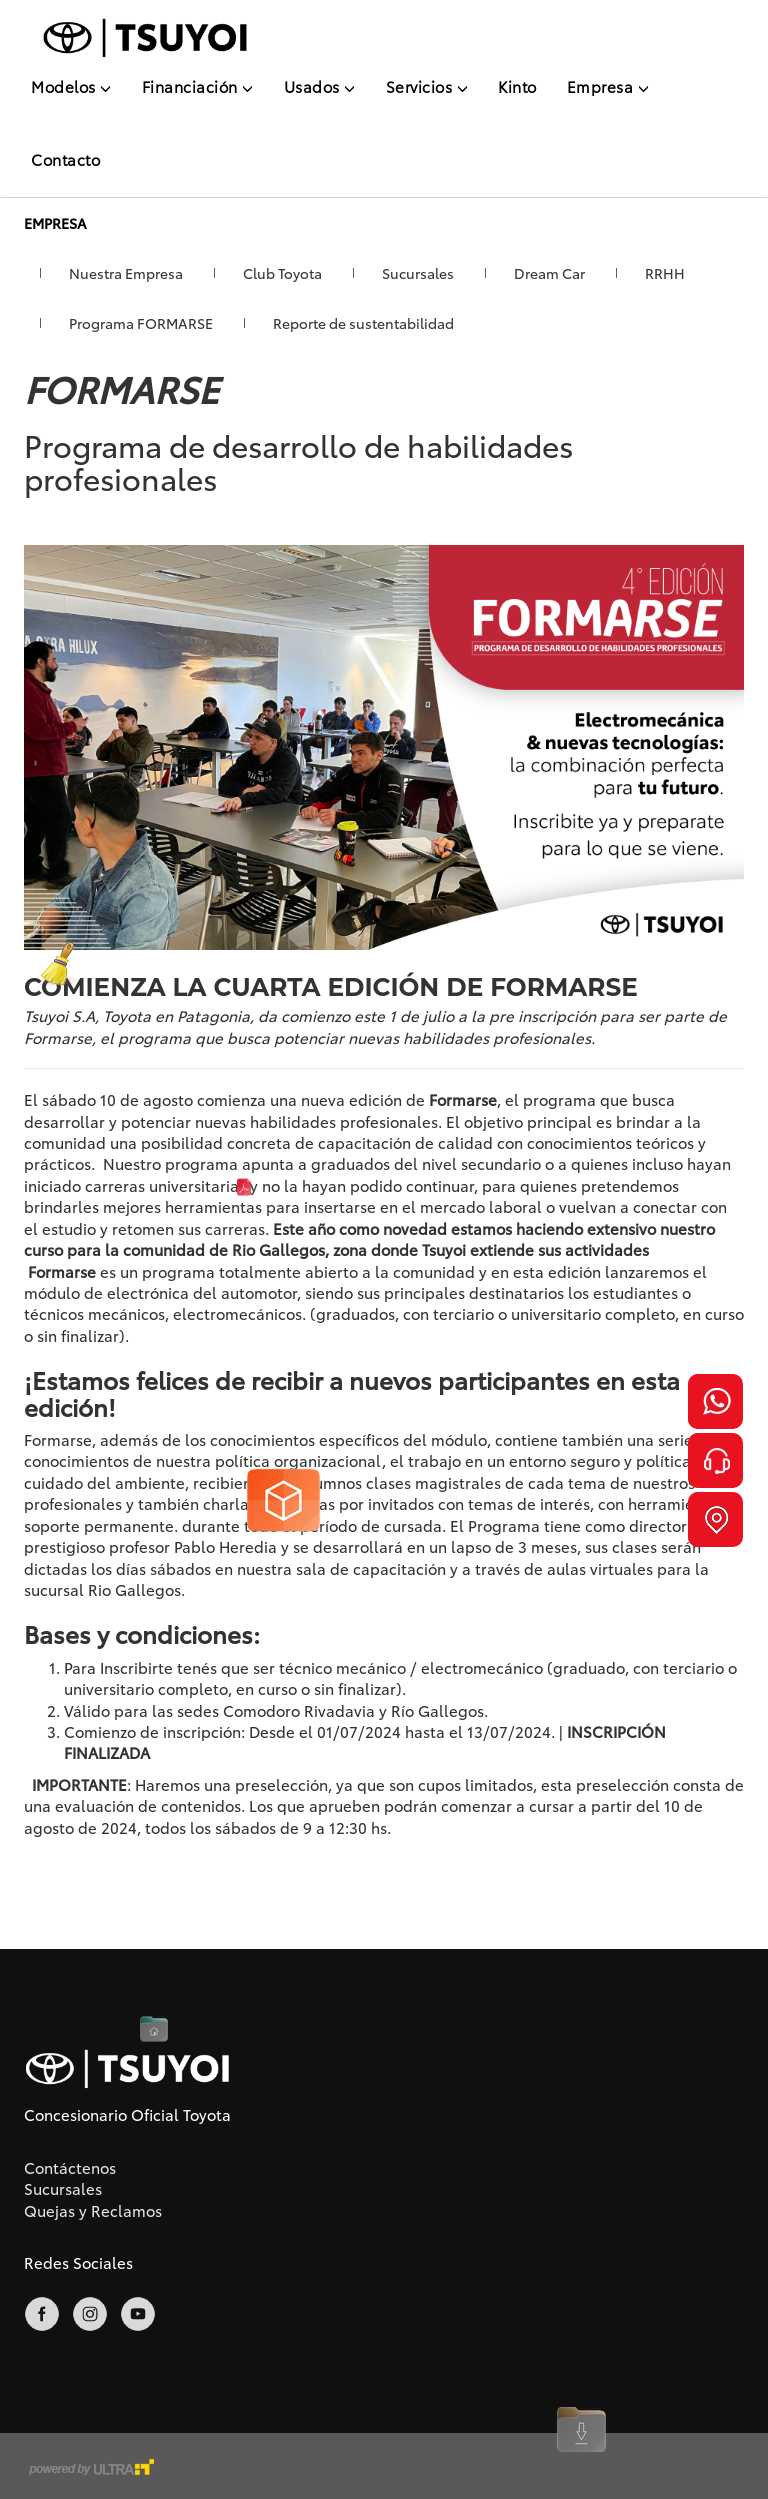 The height and width of the screenshot is (2499, 768). I want to click on clear all items or entries, so click(60, 964).